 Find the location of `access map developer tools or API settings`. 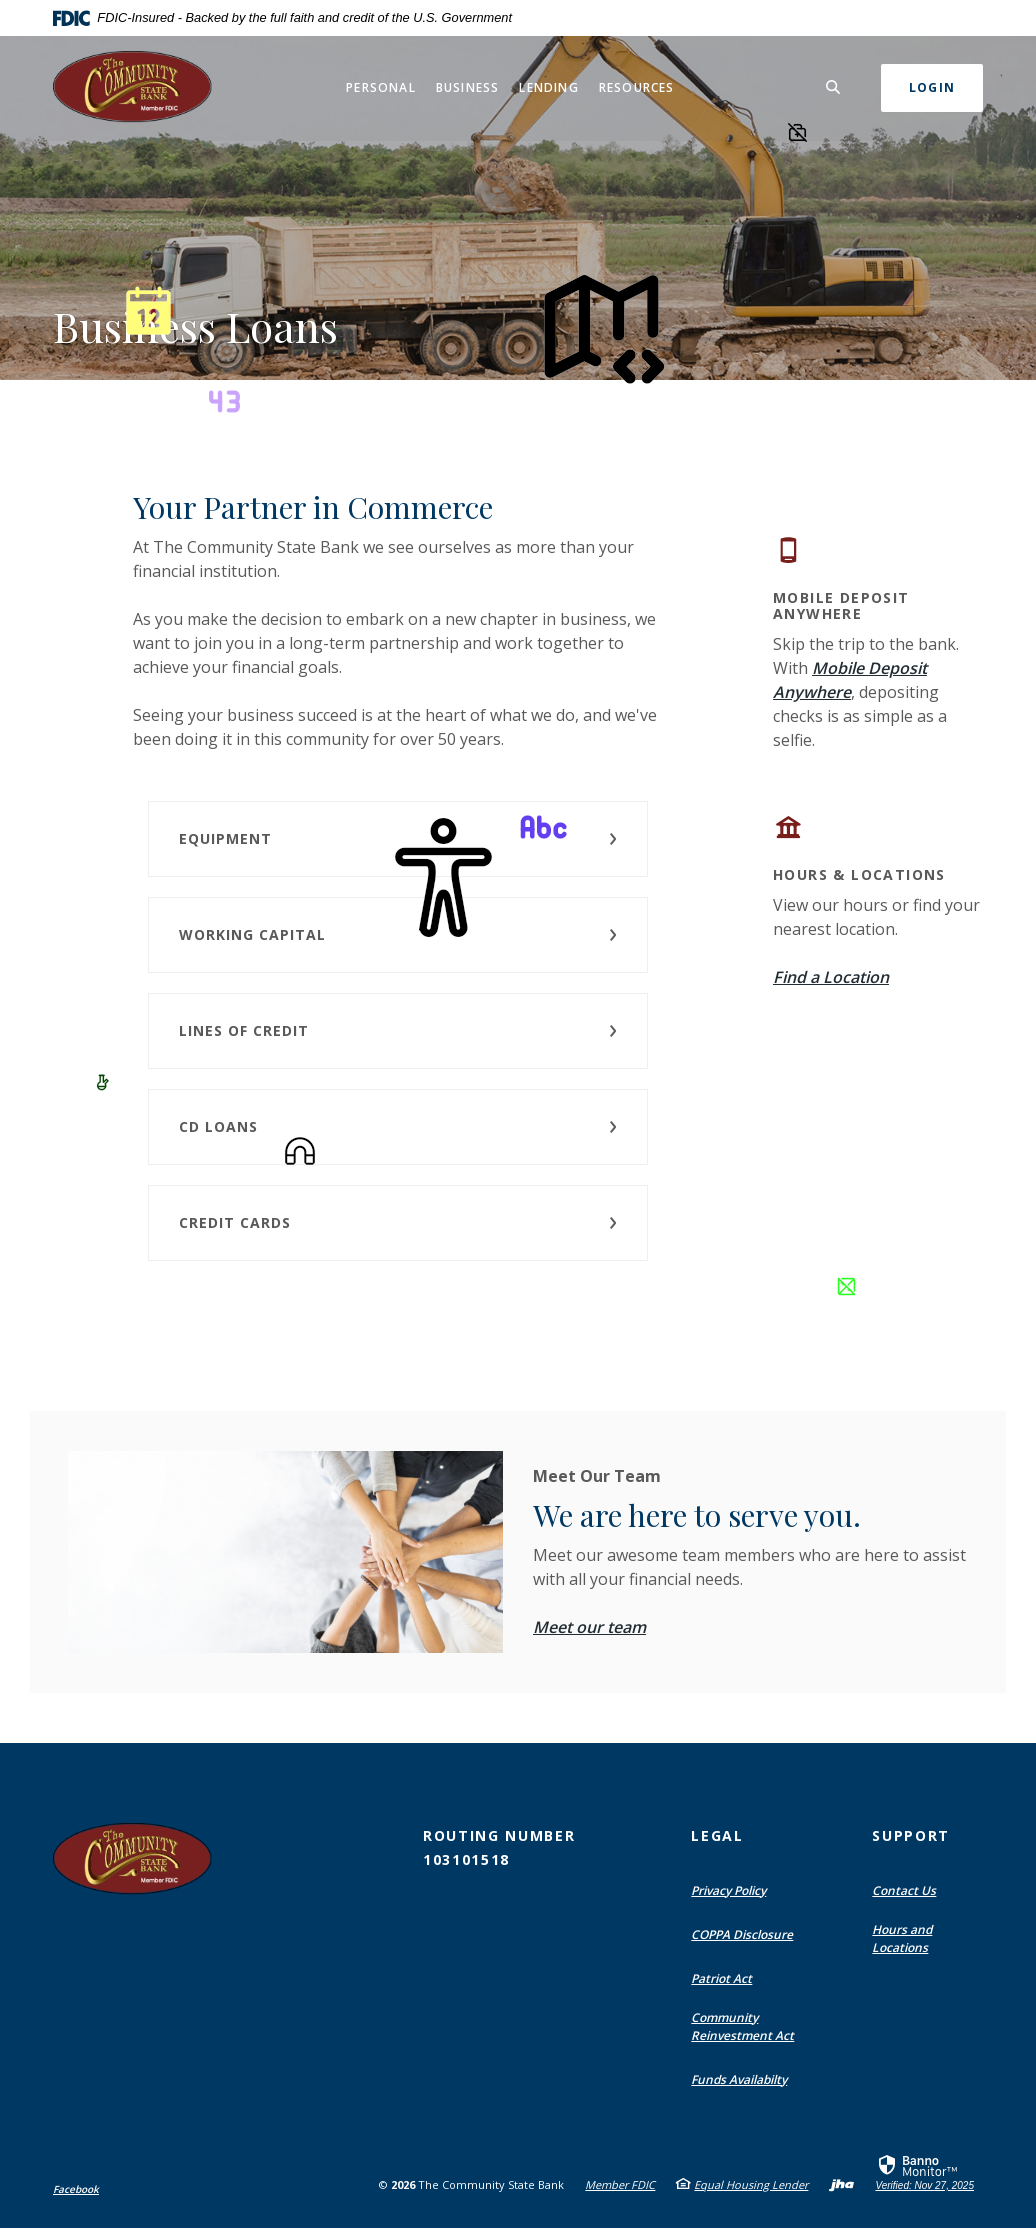

access map developer tools or API settings is located at coordinates (601, 326).